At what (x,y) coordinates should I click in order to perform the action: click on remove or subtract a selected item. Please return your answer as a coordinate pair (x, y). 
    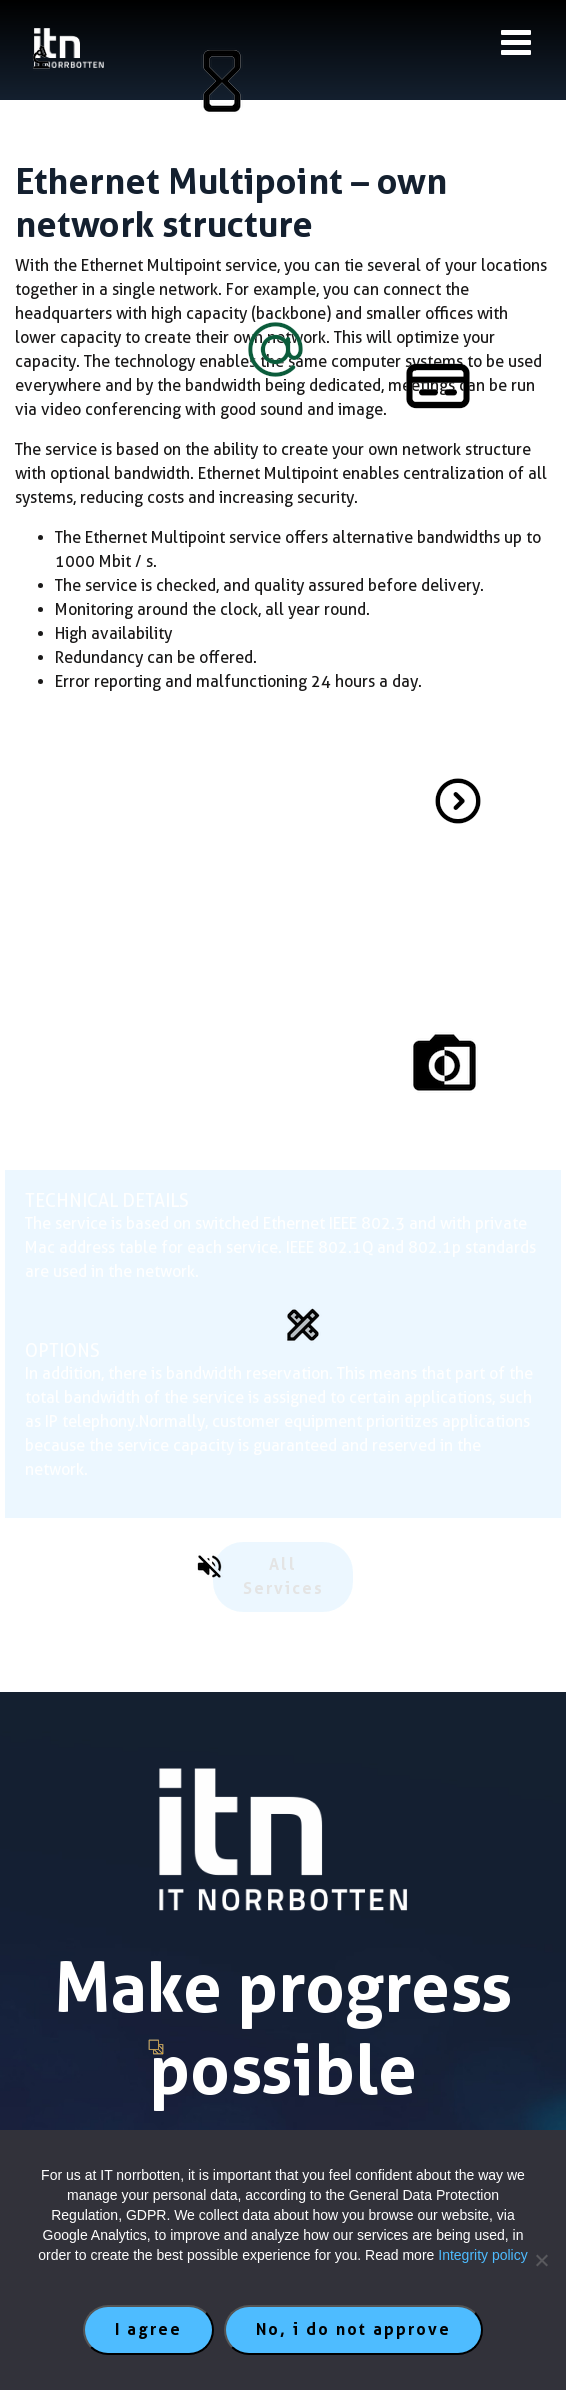
    Looking at the image, I should click on (156, 2047).